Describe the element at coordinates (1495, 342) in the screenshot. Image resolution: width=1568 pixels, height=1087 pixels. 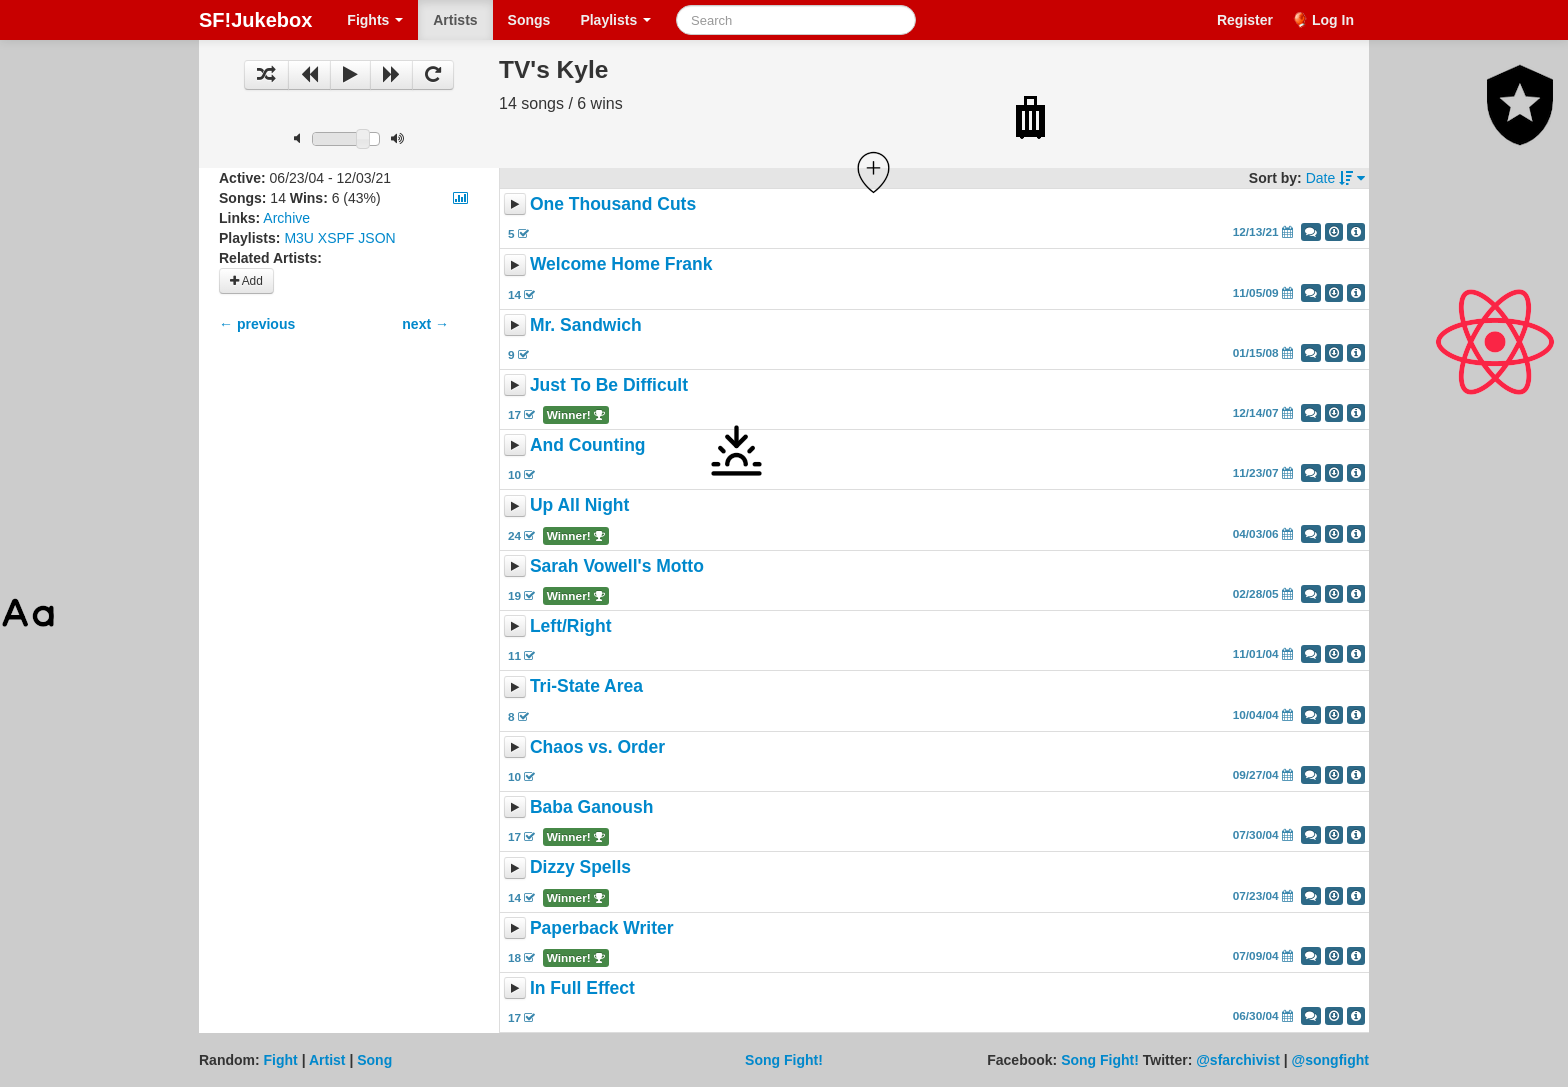
I see `React framework or library logo` at that location.